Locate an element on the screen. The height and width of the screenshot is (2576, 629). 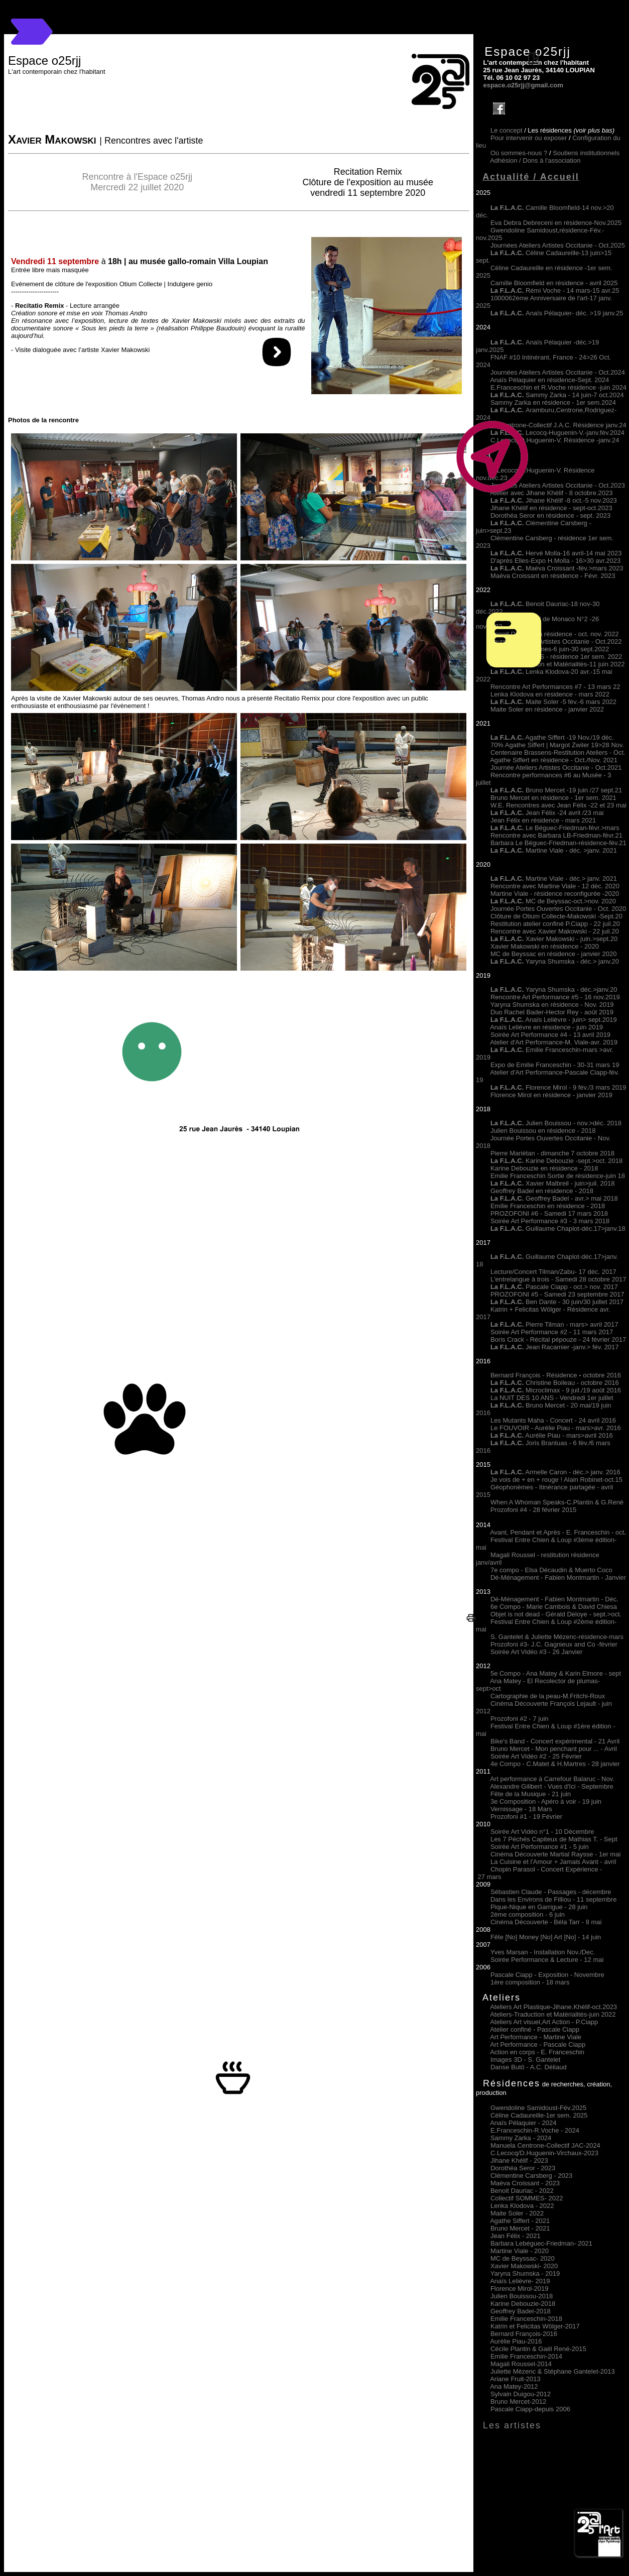
go to next item or step is located at coordinates (277, 352).